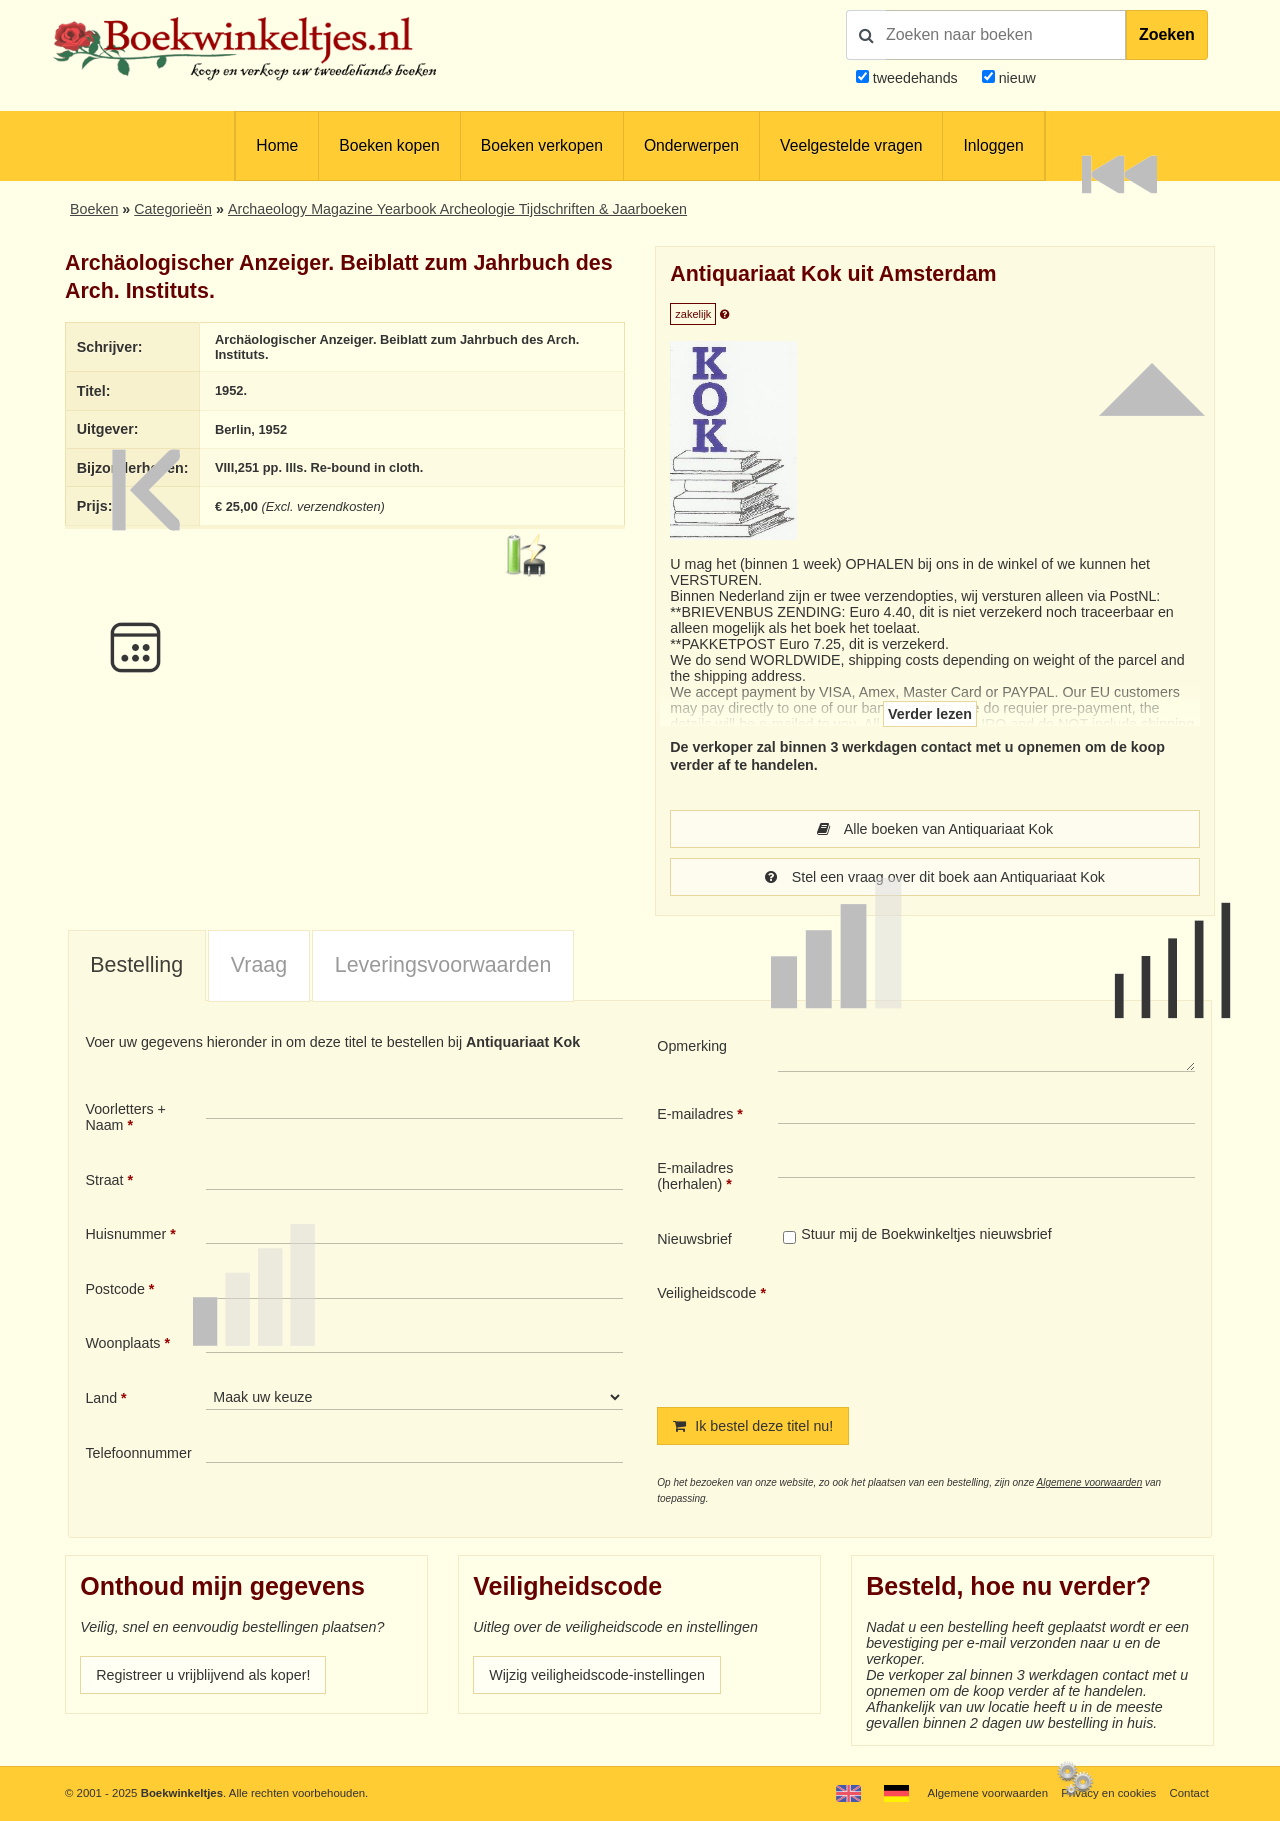  I want to click on open calendar application, so click(135, 647).